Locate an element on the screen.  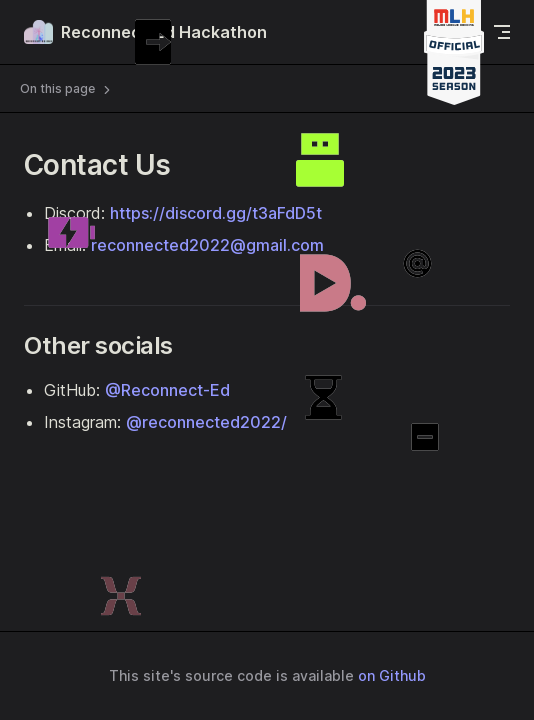
indicates a partially selected or indeterminate checkbox state is located at coordinates (425, 437).